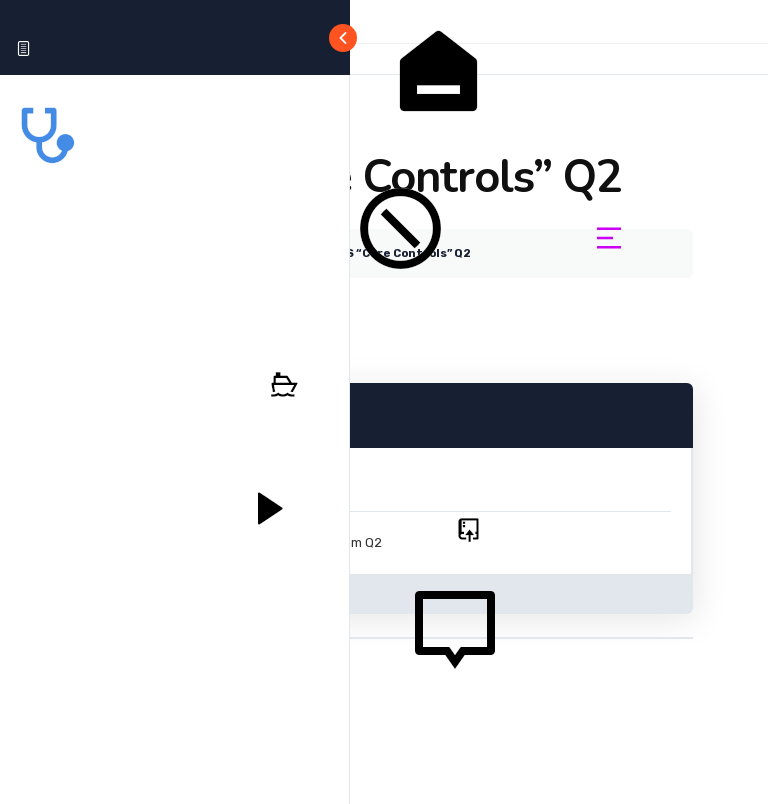 This screenshot has width=768, height=804. What do you see at coordinates (609, 238) in the screenshot?
I see `open navigation menu` at bounding box center [609, 238].